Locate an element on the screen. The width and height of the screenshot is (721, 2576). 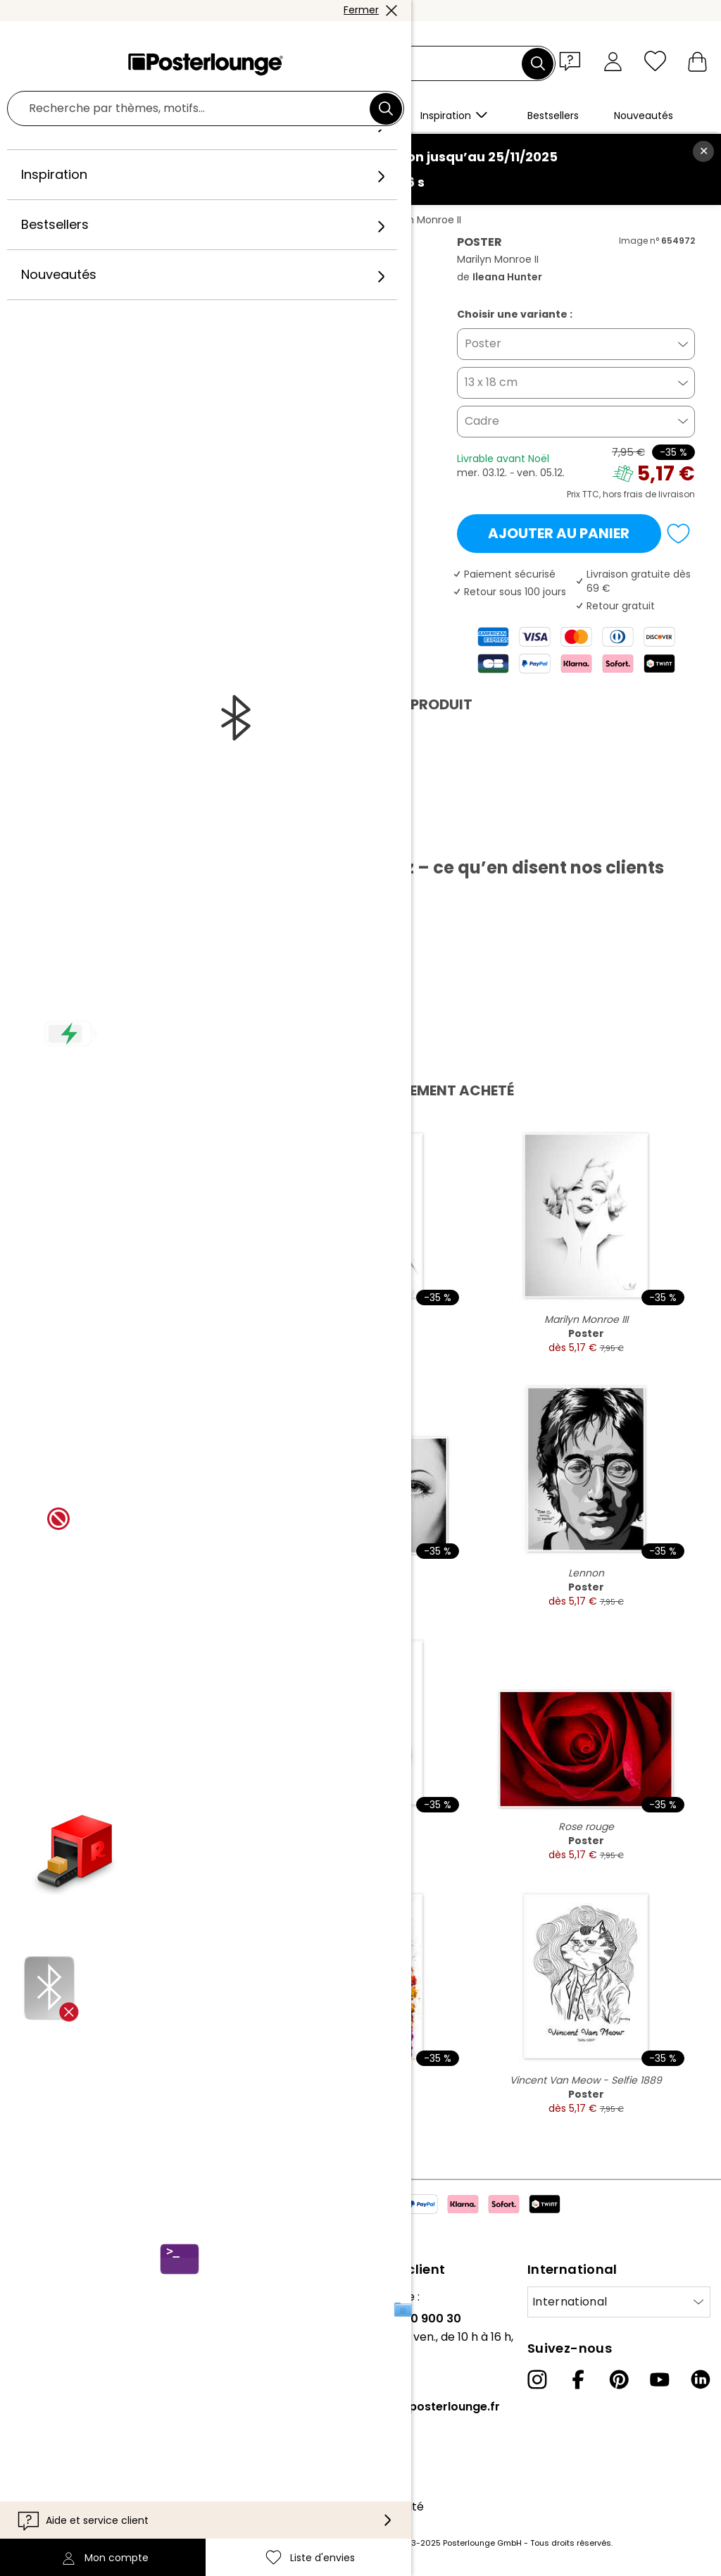
access support files and resources is located at coordinates (403, 2309).